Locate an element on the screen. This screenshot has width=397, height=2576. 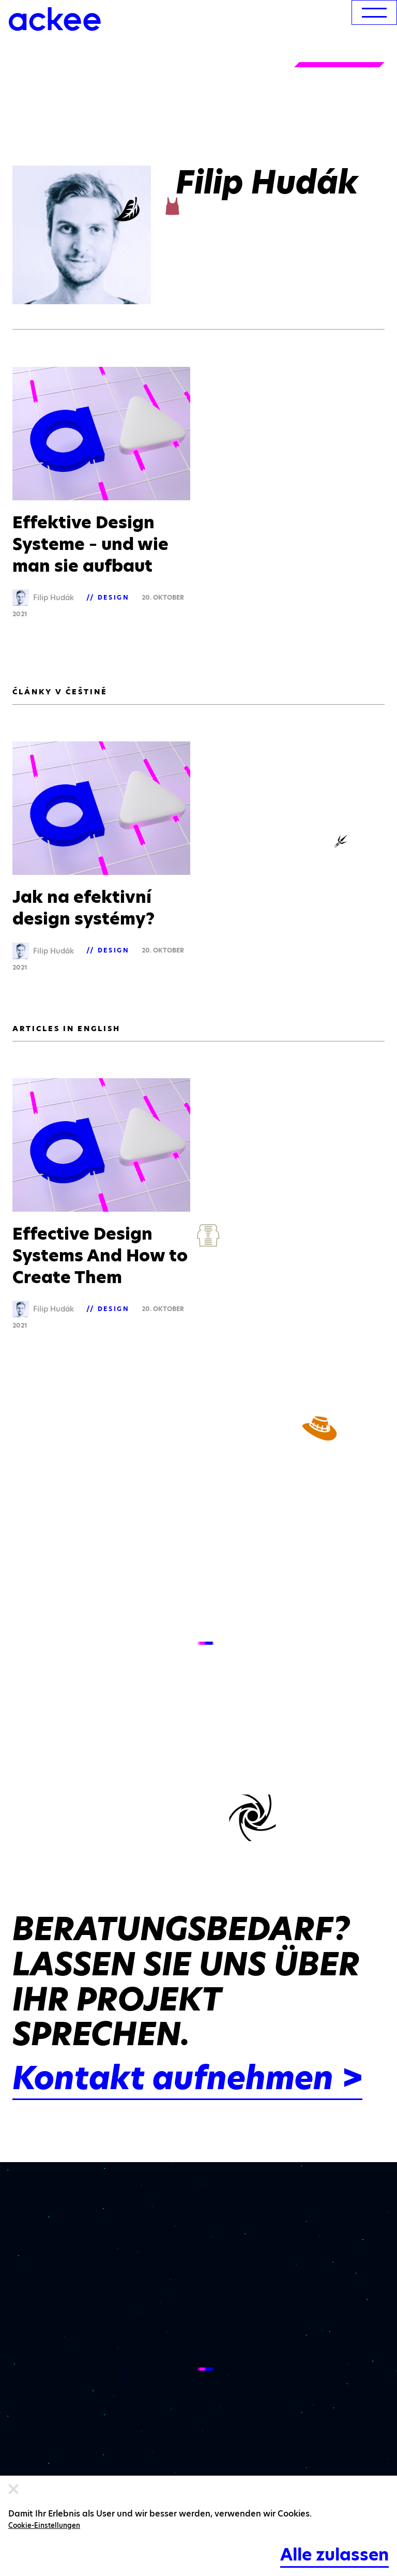
spy or stealth game mode is located at coordinates (252, 1818).